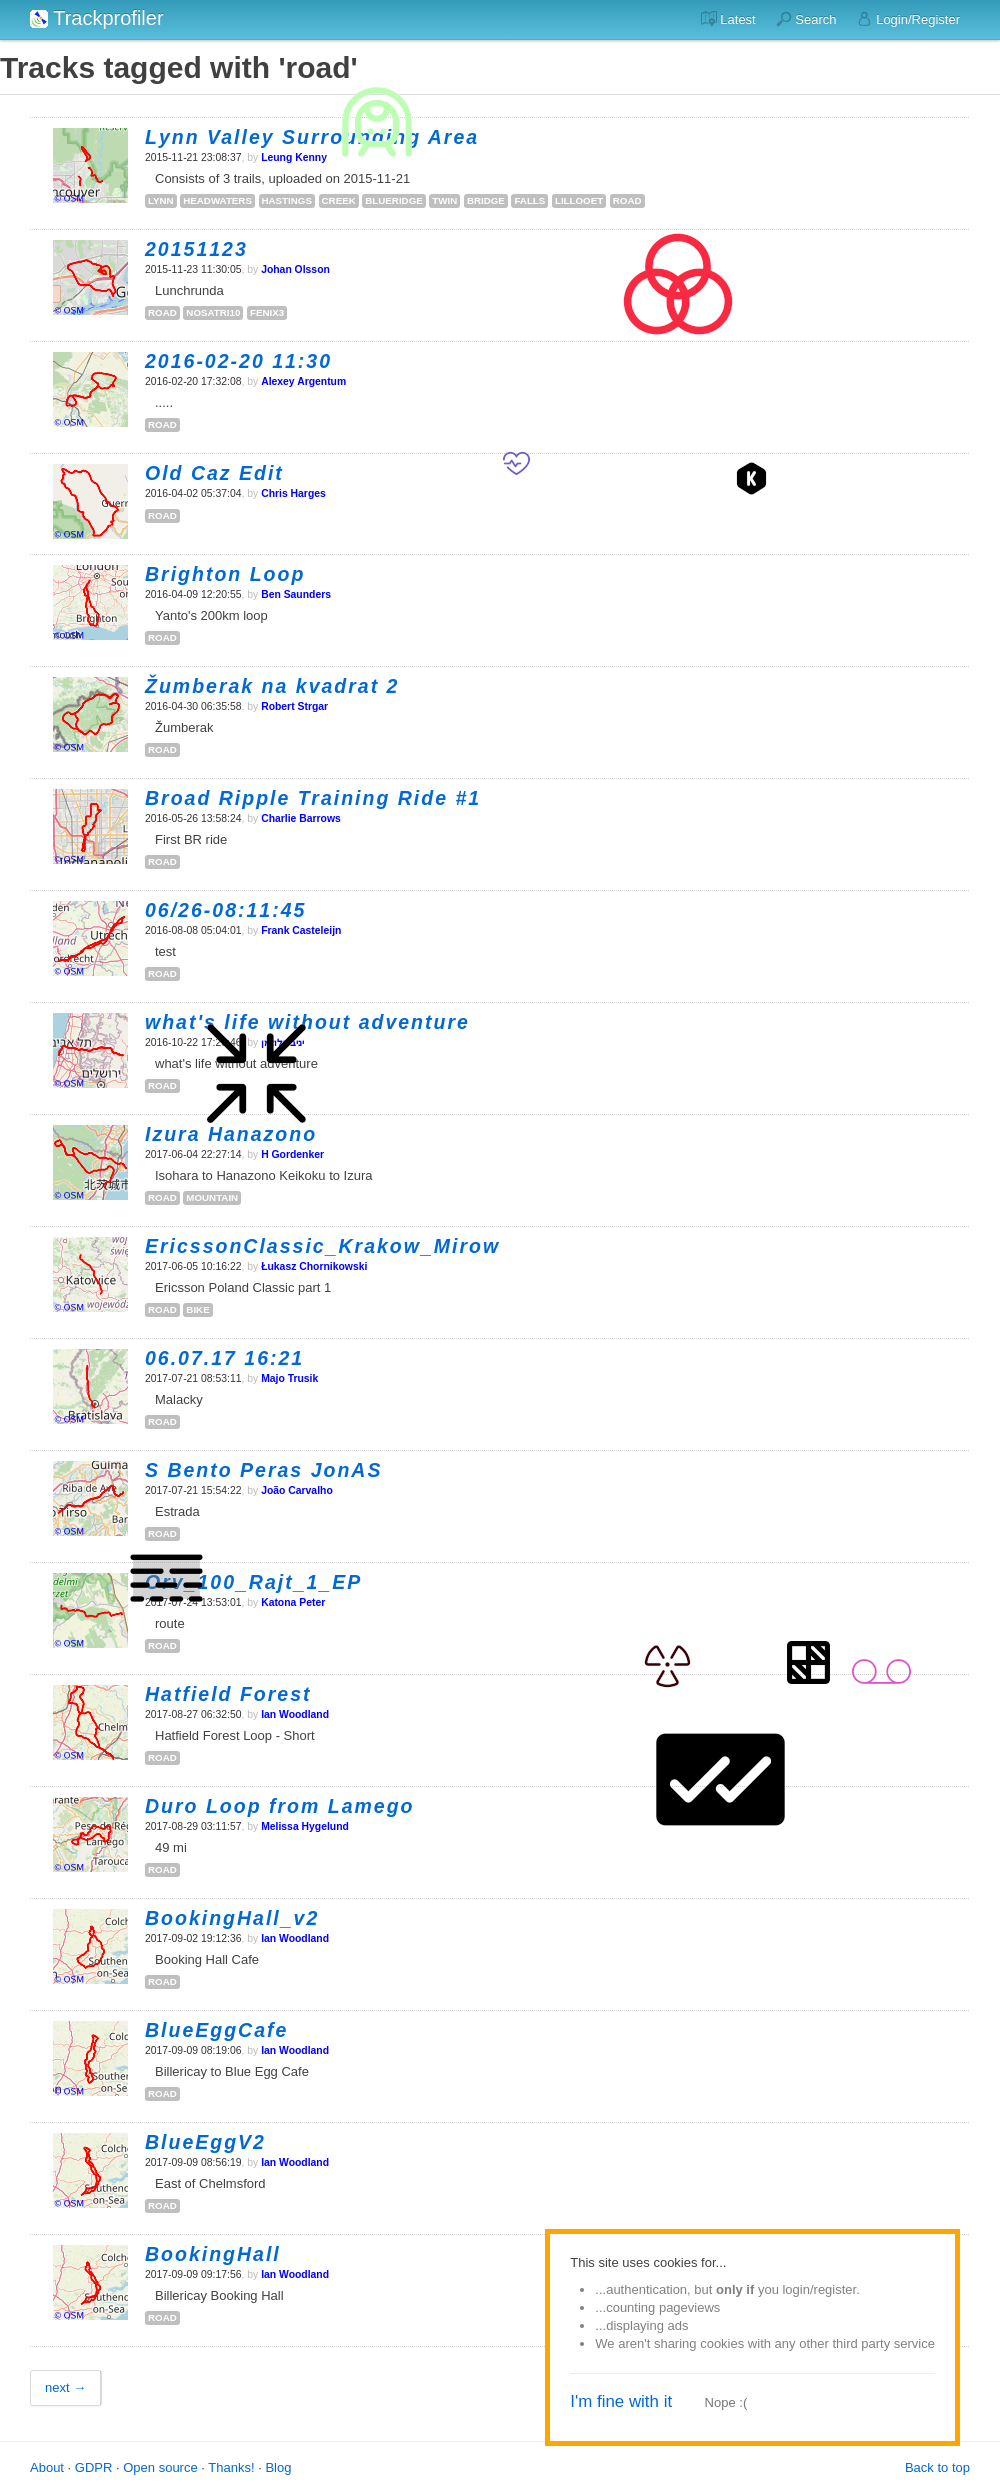 The width and height of the screenshot is (1000, 2486). Describe the element at coordinates (256, 1073) in the screenshot. I see `exit fullscreen mode` at that location.